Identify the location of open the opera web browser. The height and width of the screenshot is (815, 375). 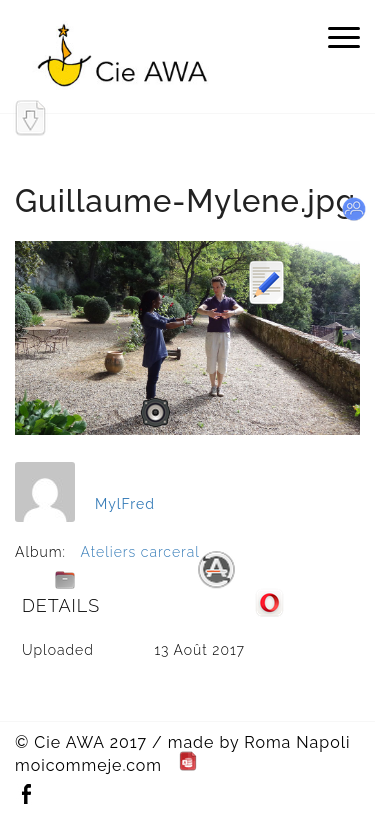
(269, 602).